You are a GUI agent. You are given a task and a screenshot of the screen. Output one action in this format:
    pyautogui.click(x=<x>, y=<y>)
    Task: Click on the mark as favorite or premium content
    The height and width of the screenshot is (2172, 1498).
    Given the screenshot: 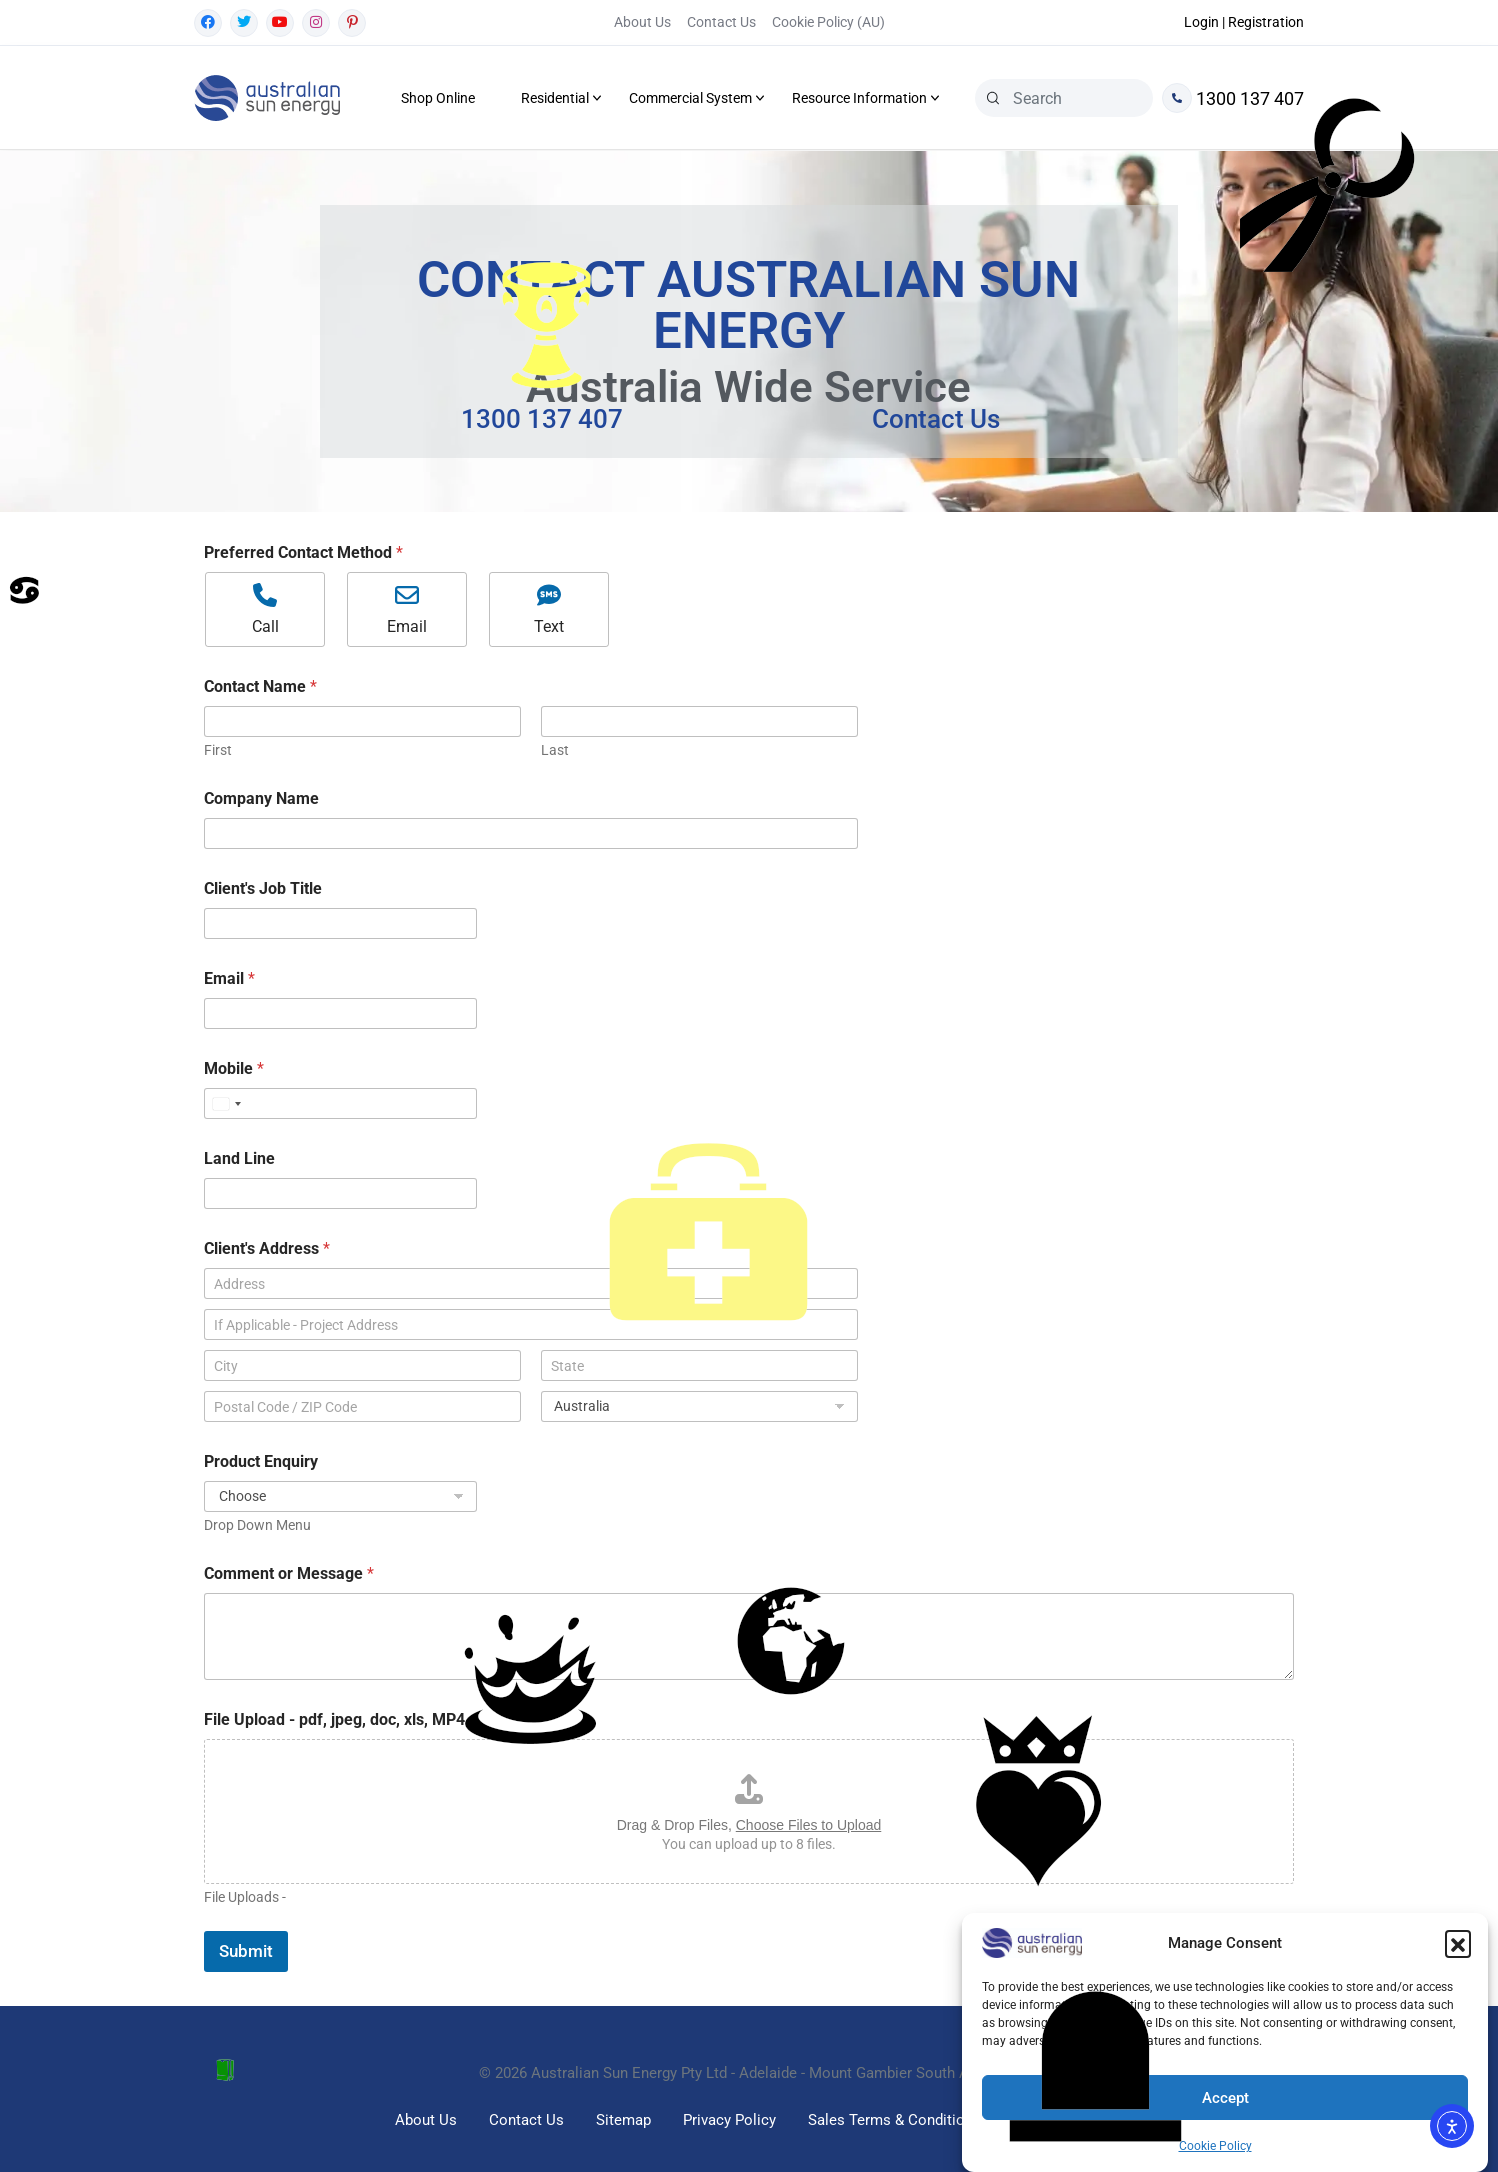 What is the action you would take?
    pyautogui.click(x=1038, y=1800)
    